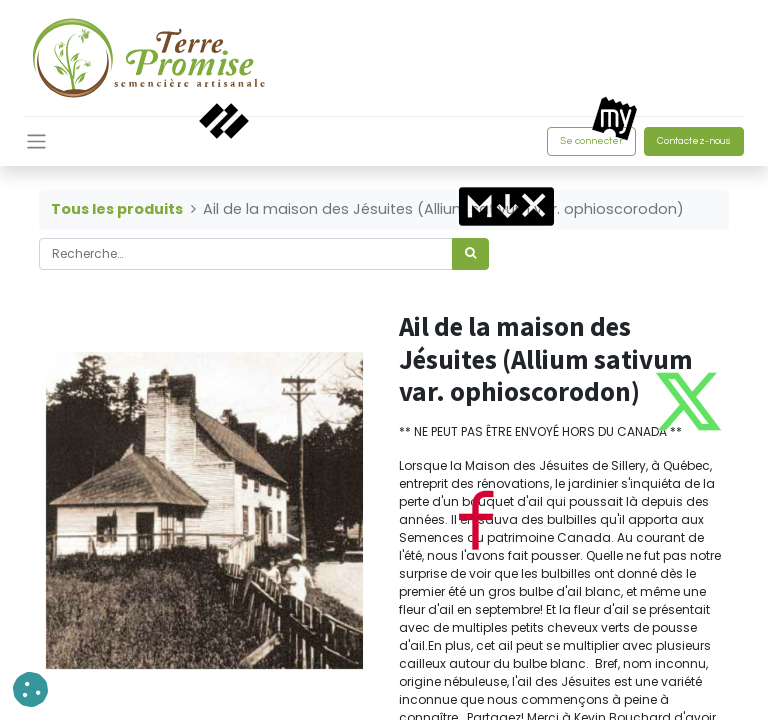 The image size is (768, 720). Describe the element at coordinates (688, 401) in the screenshot. I see `share to X (formerly Twitter)` at that location.